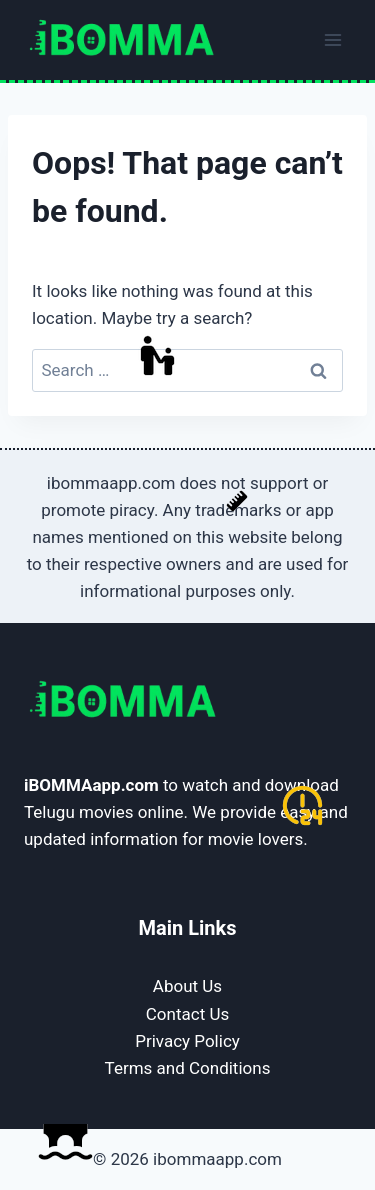  Describe the element at coordinates (65, 1140) in the screenshot. I see `indicates a bridge or water crossing location` at that location.